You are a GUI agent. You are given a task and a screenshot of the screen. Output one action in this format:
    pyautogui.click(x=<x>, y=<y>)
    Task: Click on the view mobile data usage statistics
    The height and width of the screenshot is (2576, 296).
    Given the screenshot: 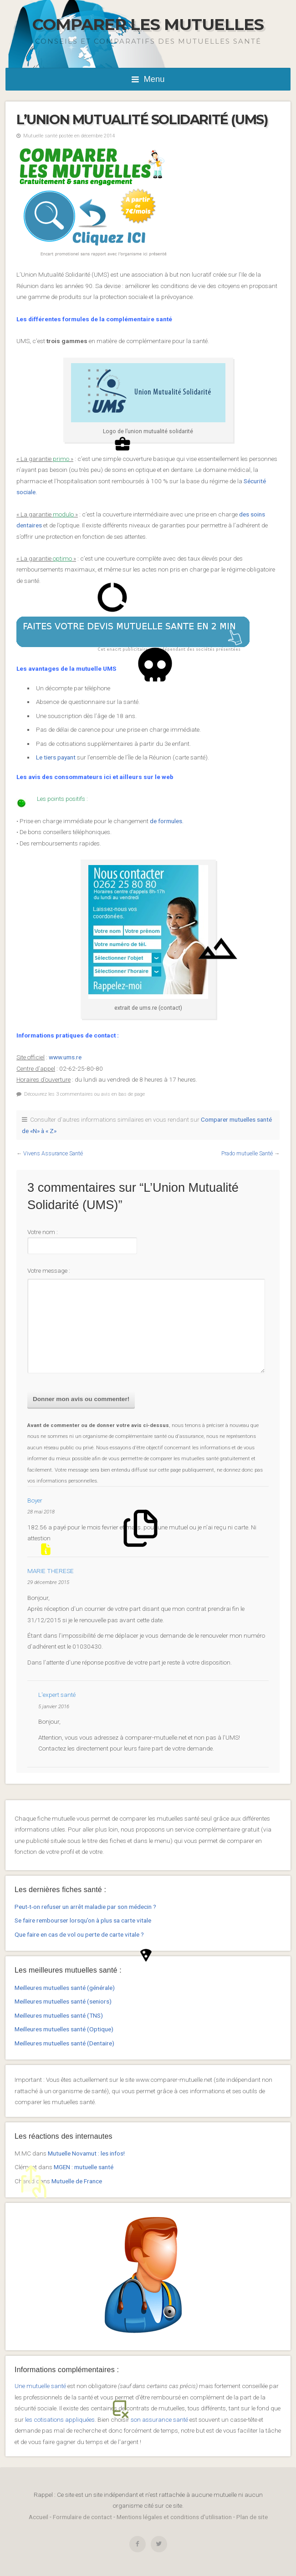 What is the action you would take?
    pyautogui.click(x=112, y=597)
    